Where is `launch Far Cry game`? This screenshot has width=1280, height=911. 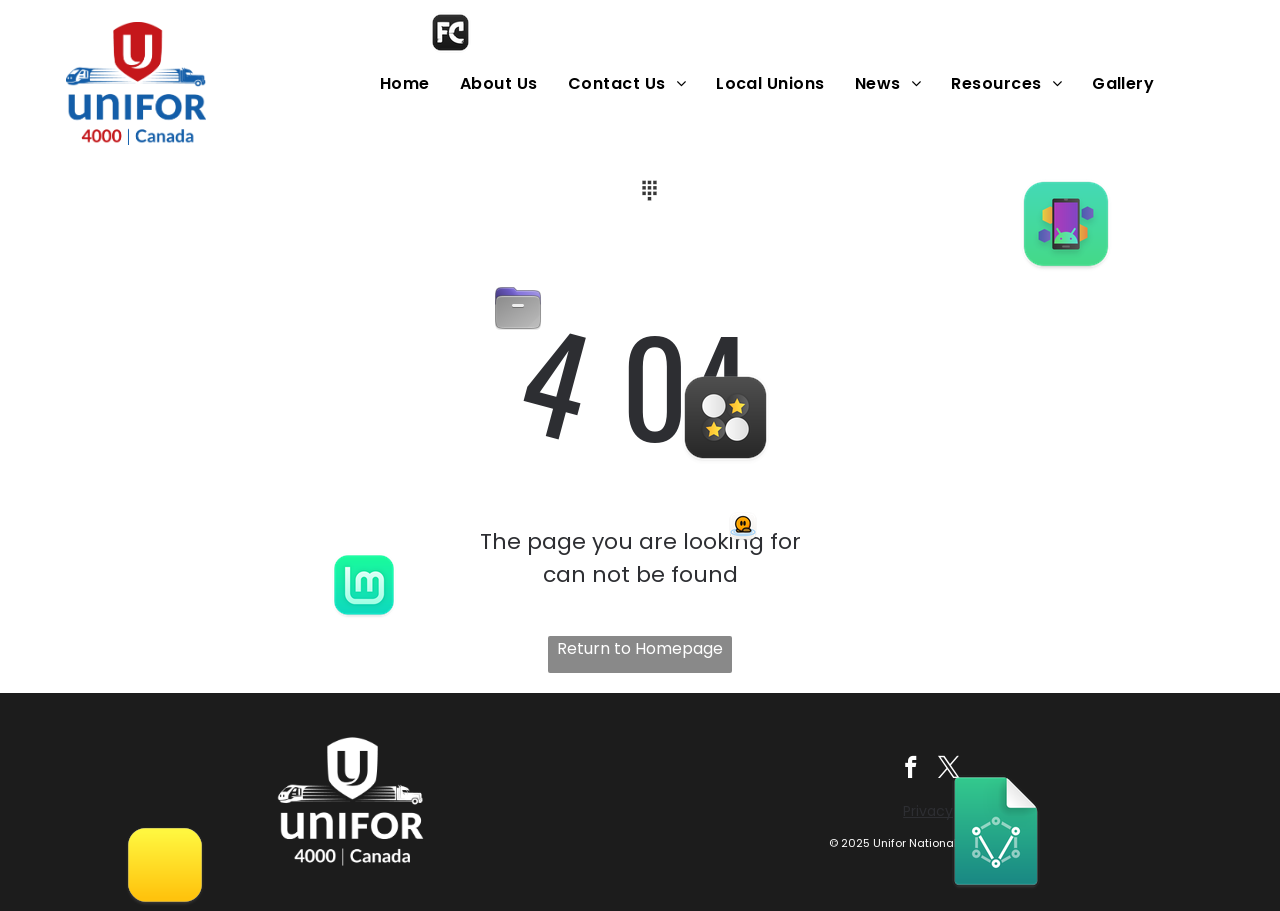
launch Far Cry game is located at coordinates (450, 32).